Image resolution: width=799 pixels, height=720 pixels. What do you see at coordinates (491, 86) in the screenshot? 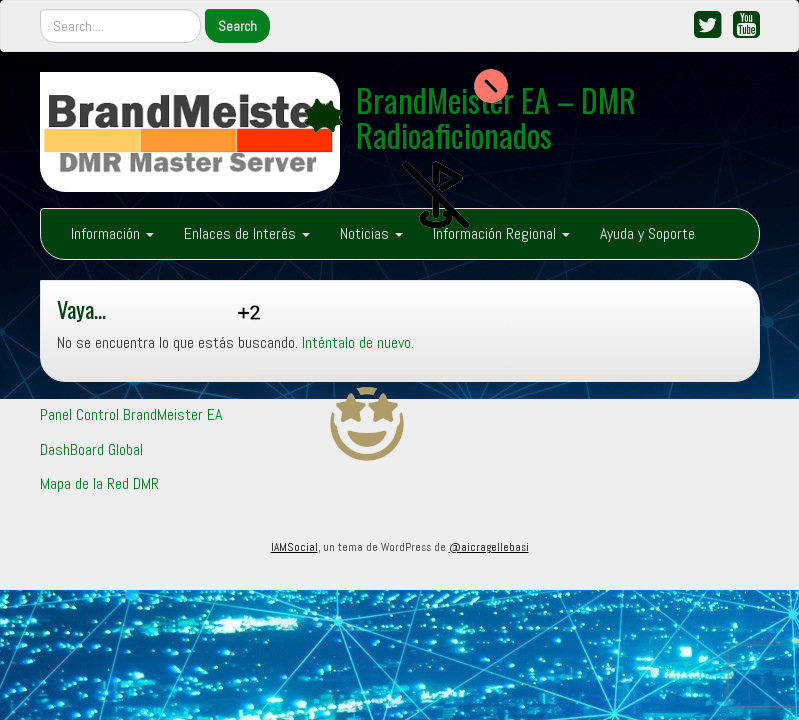
I see `indicates a prohibited or forbidden action` at bounding box center [491, 86].